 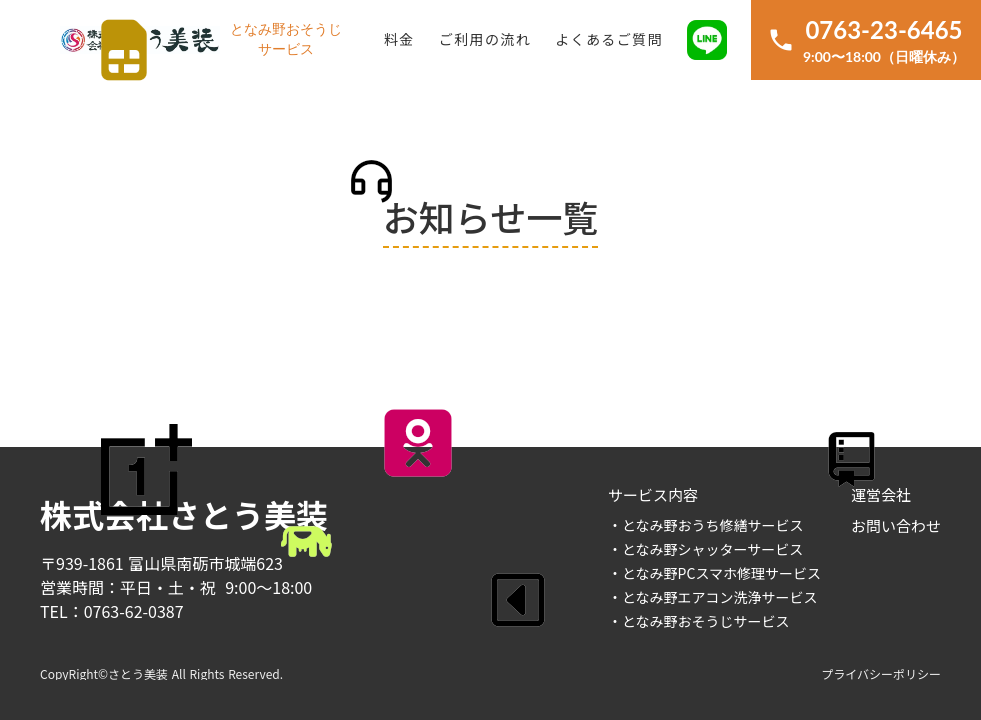 I want to click on contact customer support, so click(x=371, y=180).